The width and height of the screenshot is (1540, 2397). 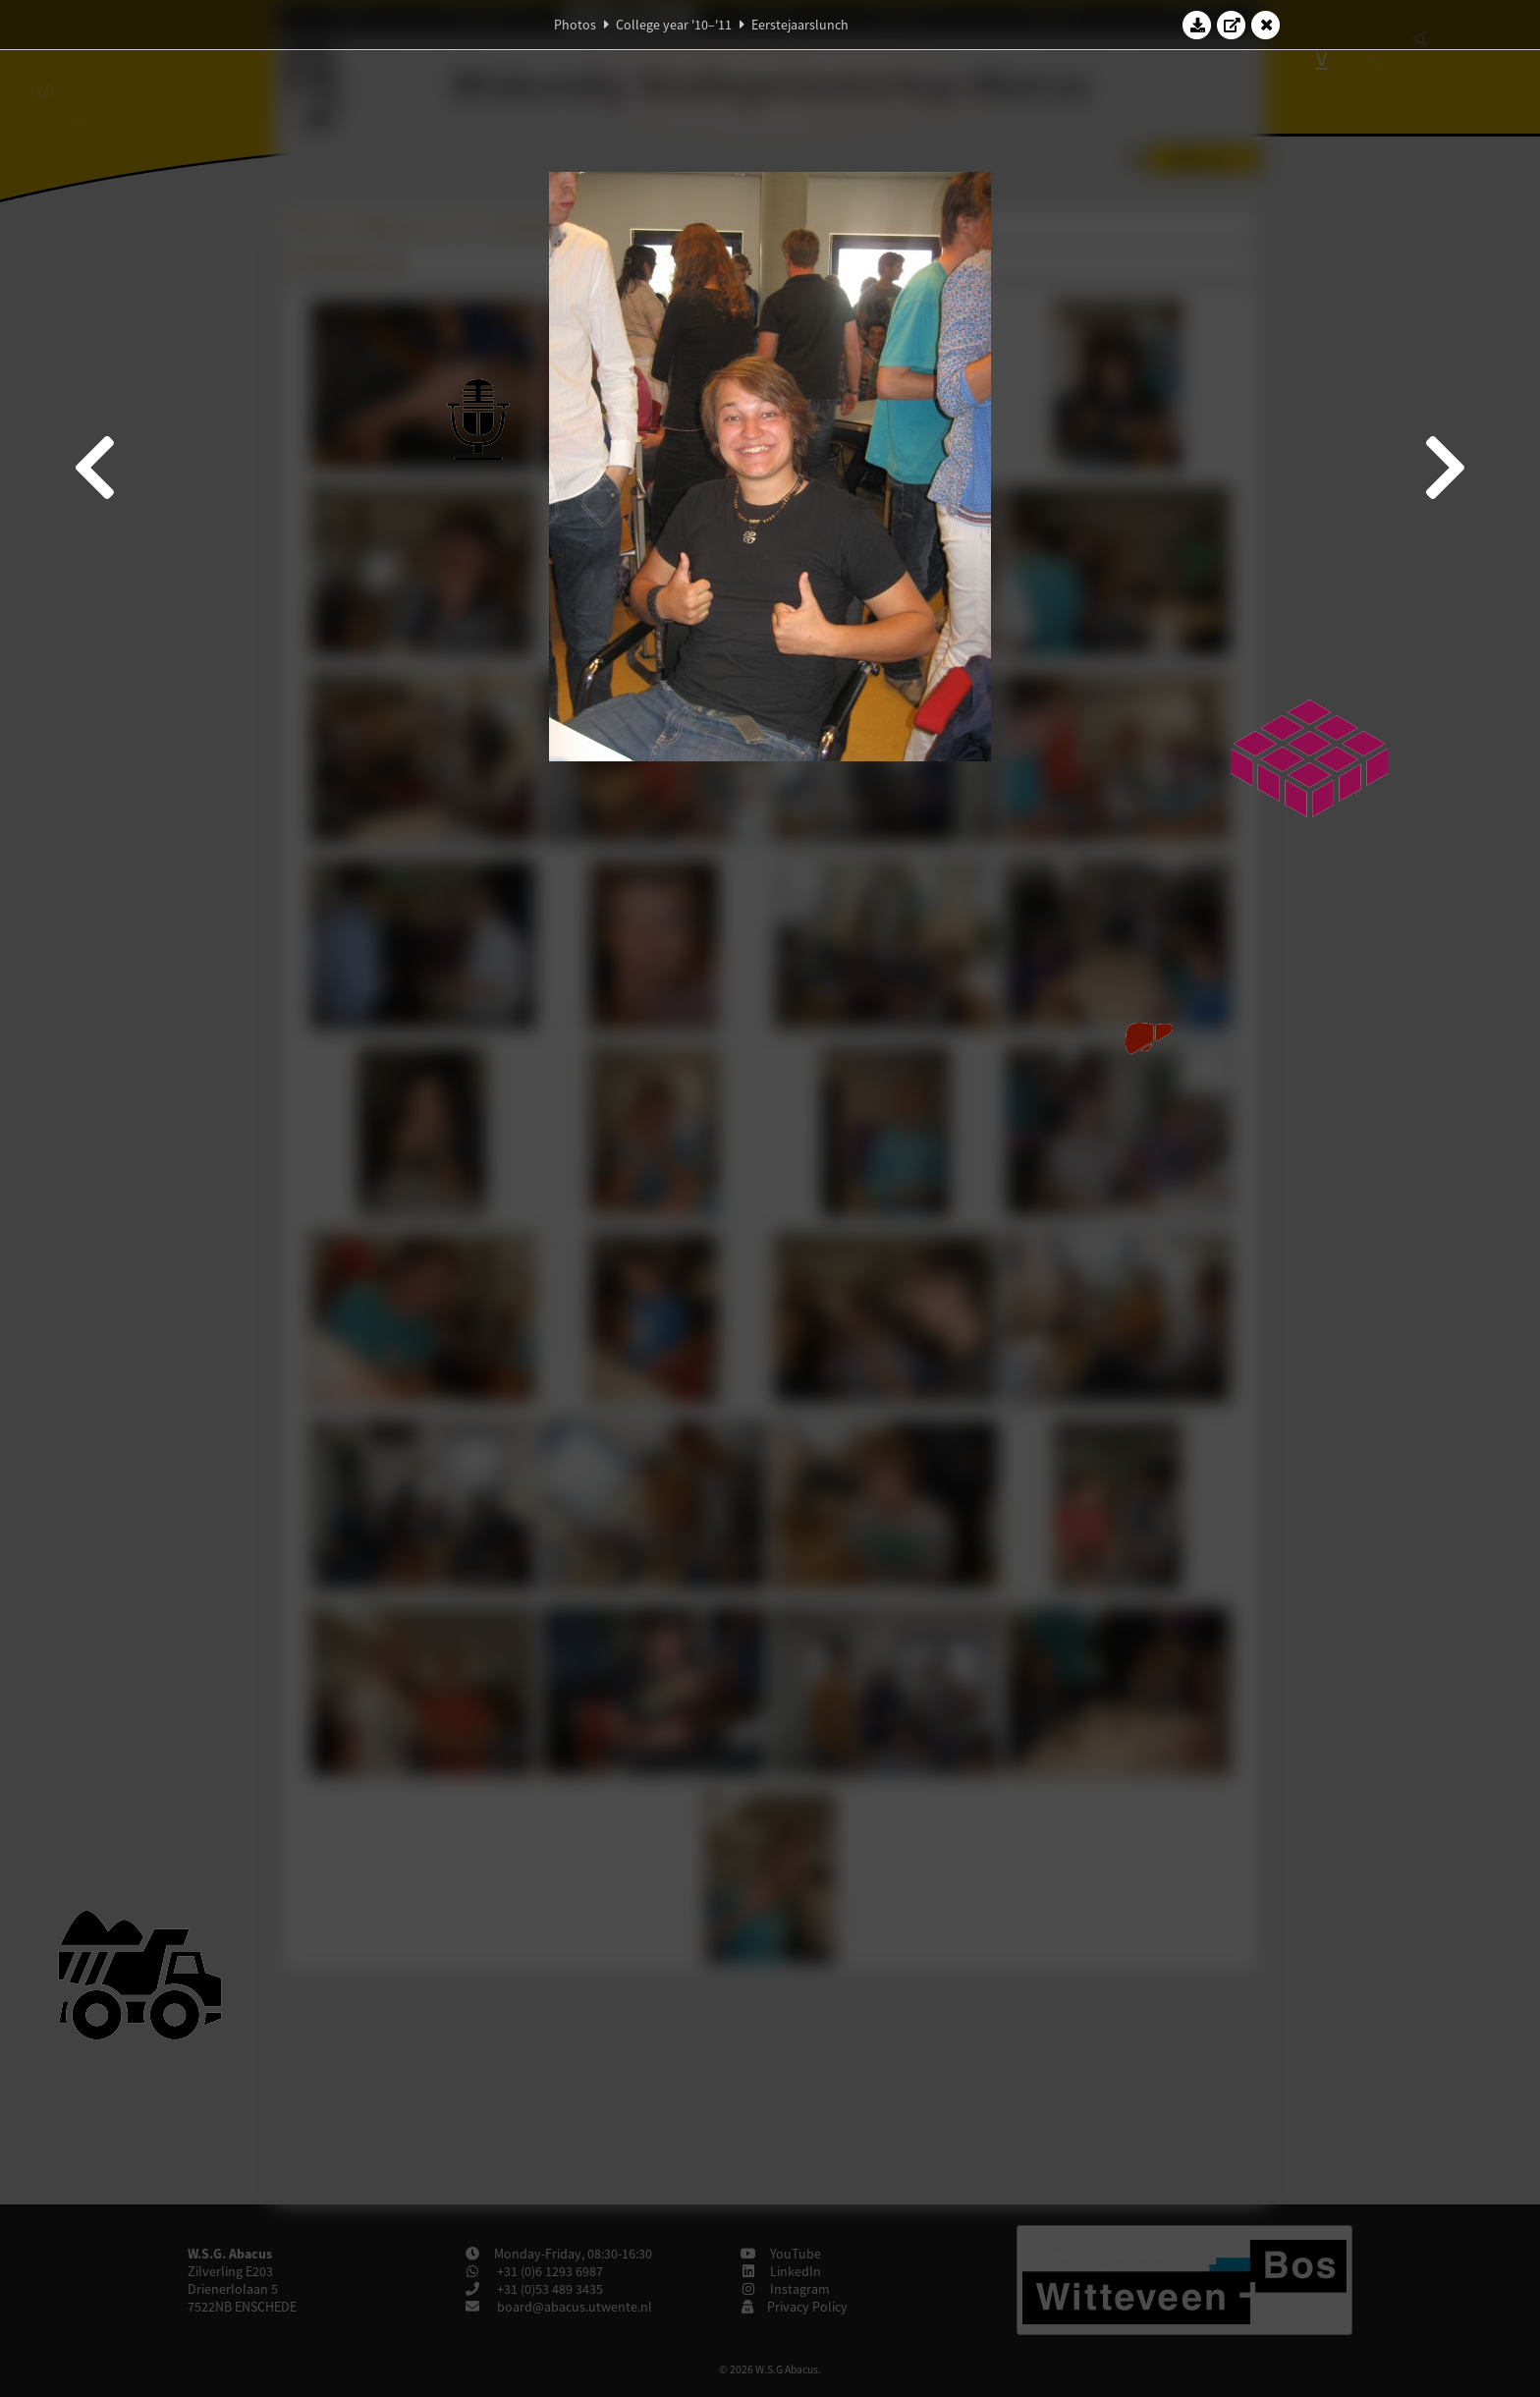 What do you see at coordinates (139, 1975) in the screenshot?
I see `mining truck or haul truck used in resource extraction games` at bounding box center [139, 1975].